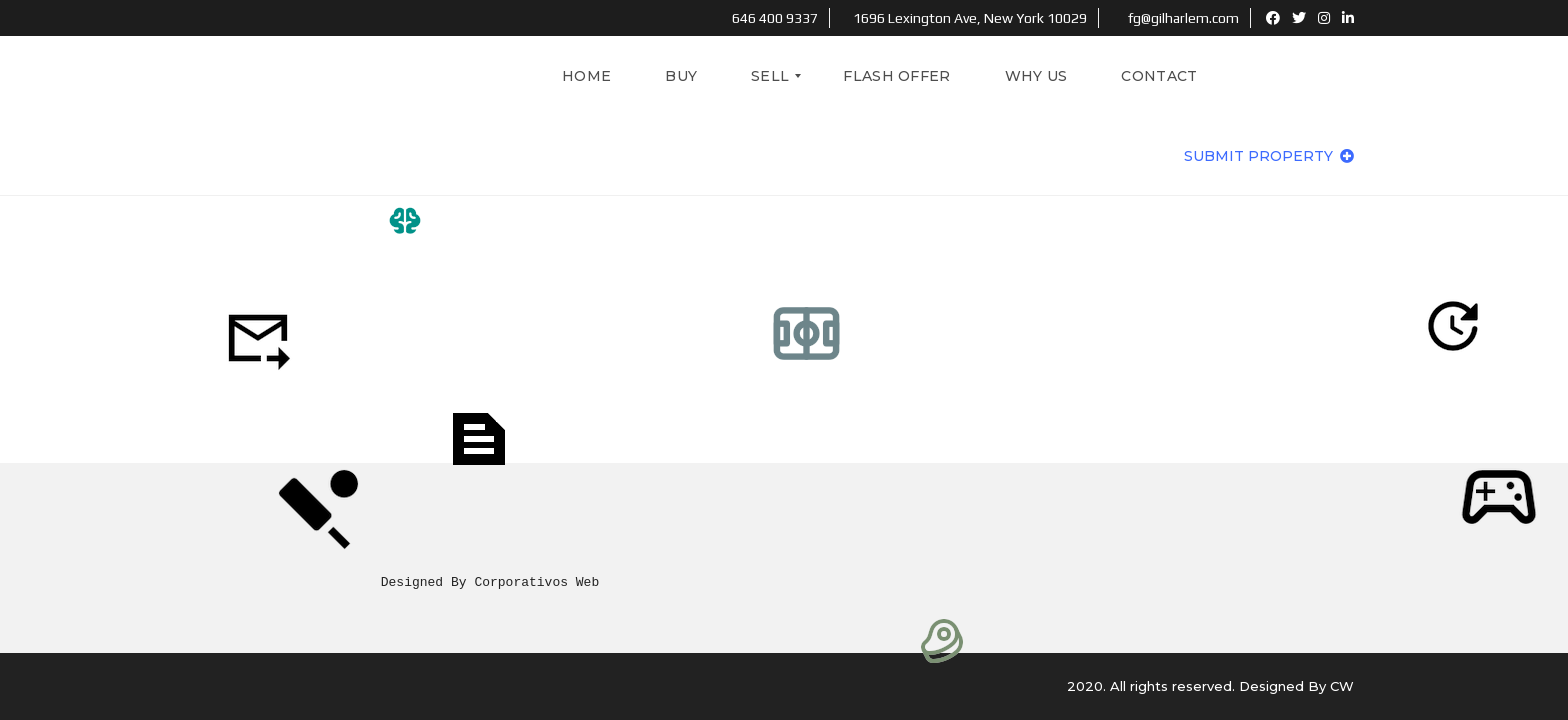  Describe the element at coordinates (1453, 326) in the screenshot. I see `check for updates` at that location.